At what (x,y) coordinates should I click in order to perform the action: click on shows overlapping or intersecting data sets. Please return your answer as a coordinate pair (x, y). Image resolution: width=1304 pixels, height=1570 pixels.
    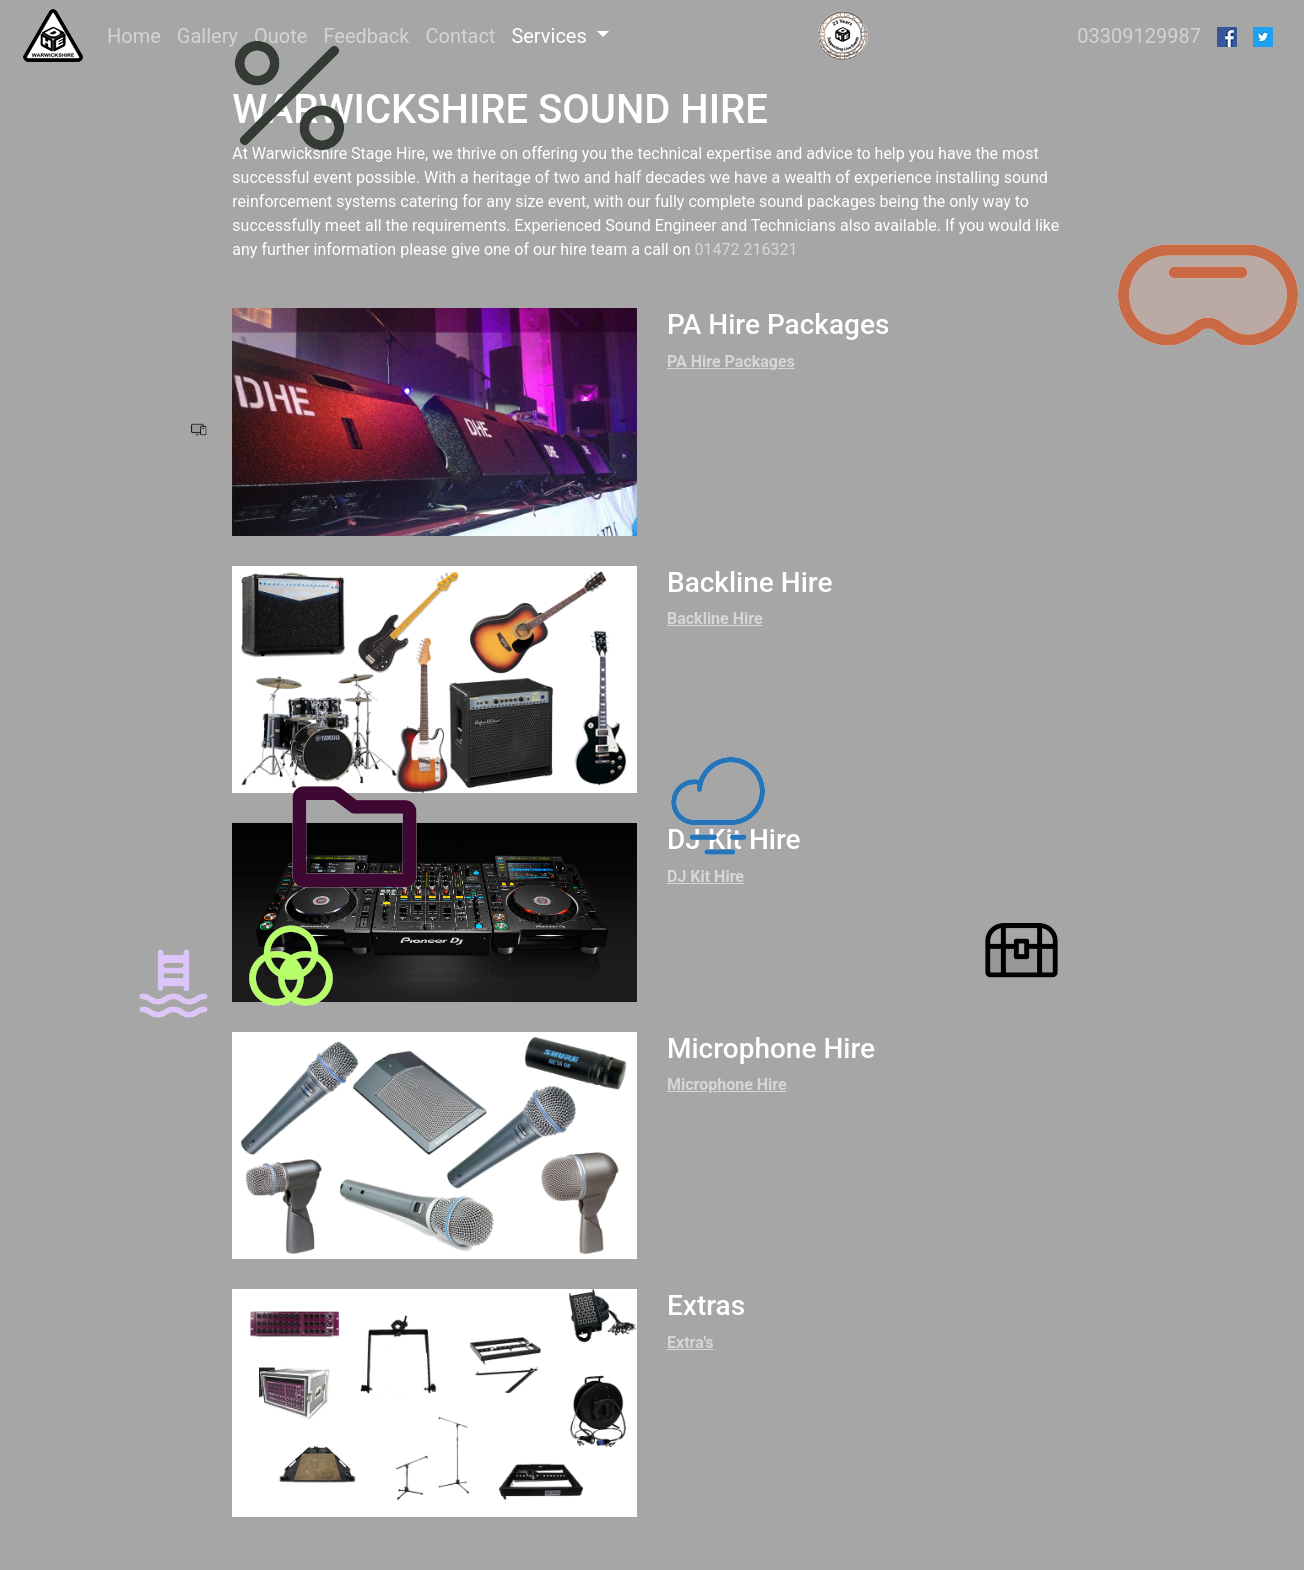
    Looking at the image, I should click on (291, 967).